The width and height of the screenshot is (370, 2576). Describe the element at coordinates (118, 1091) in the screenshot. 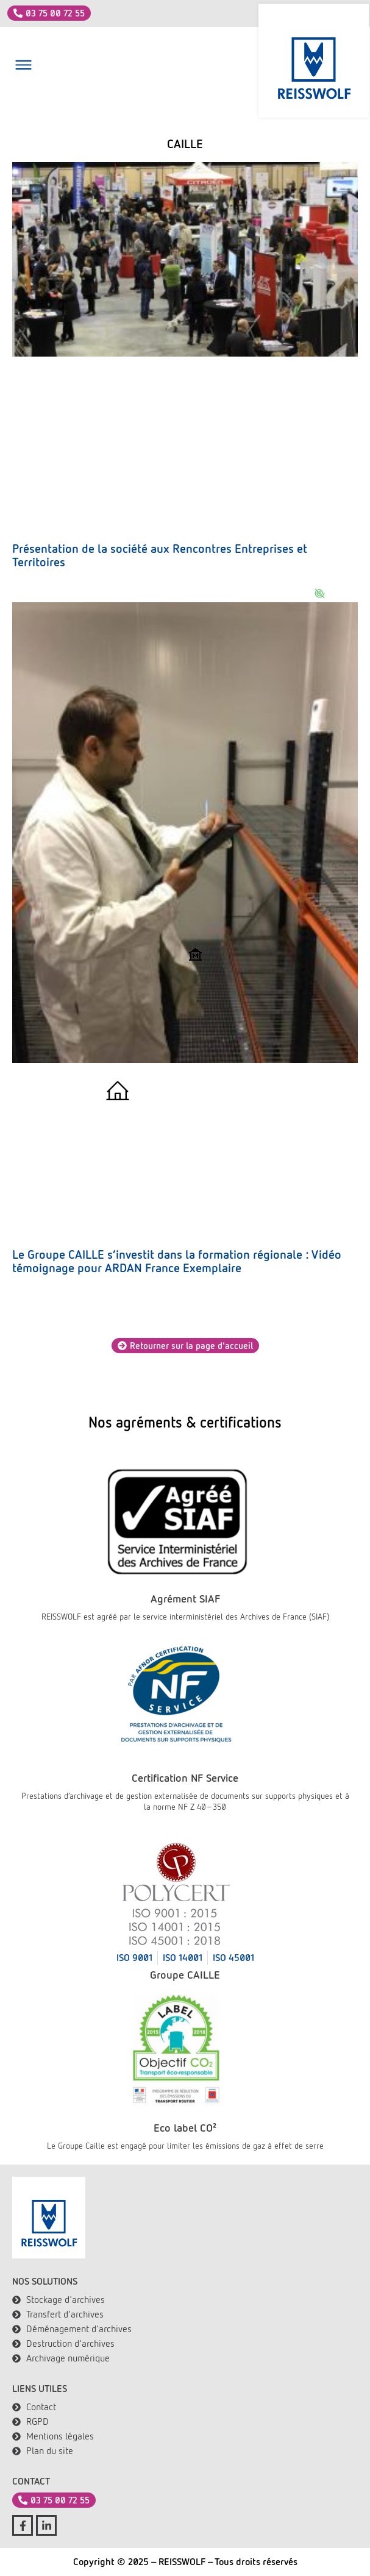

I see `navigate to home screen` at that location.